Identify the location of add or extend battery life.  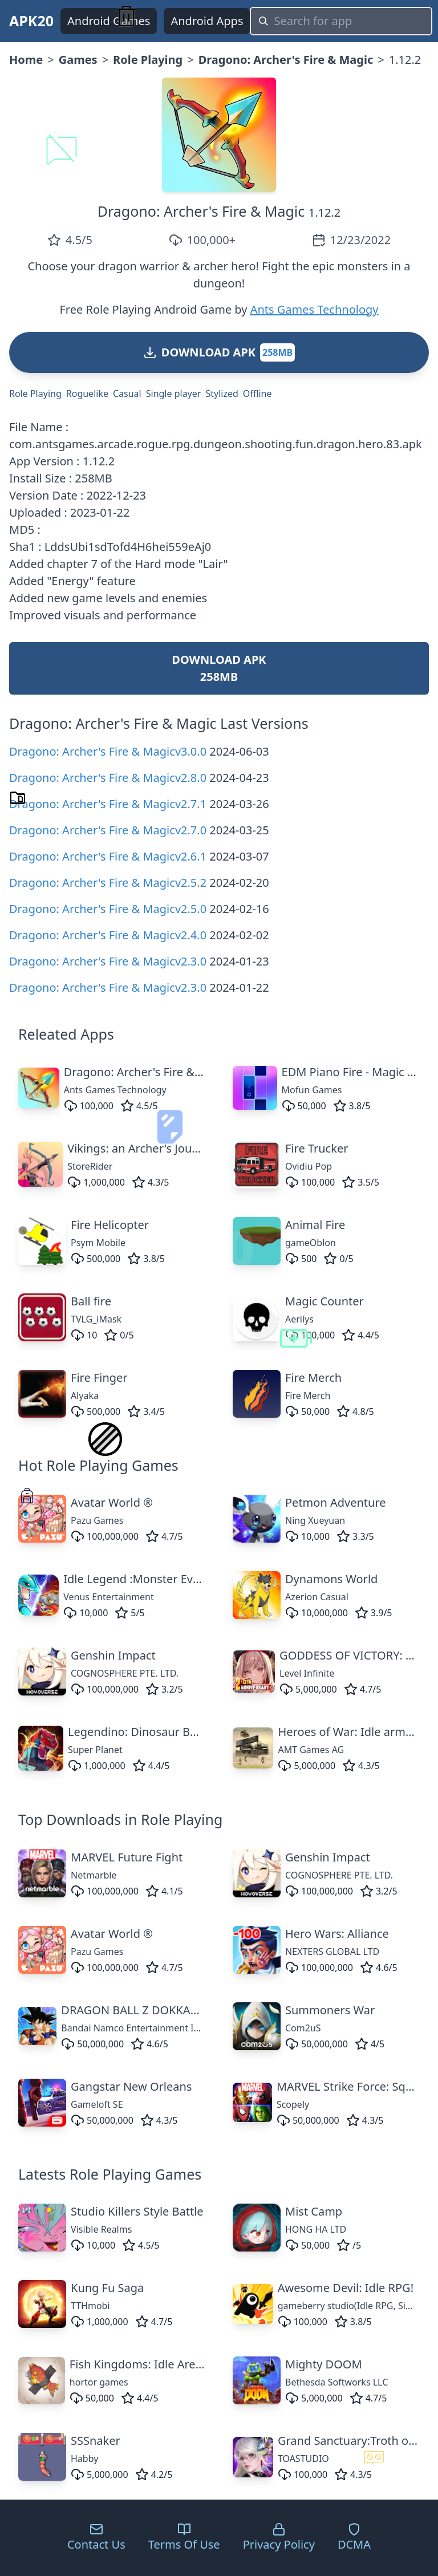
(295, 1338).